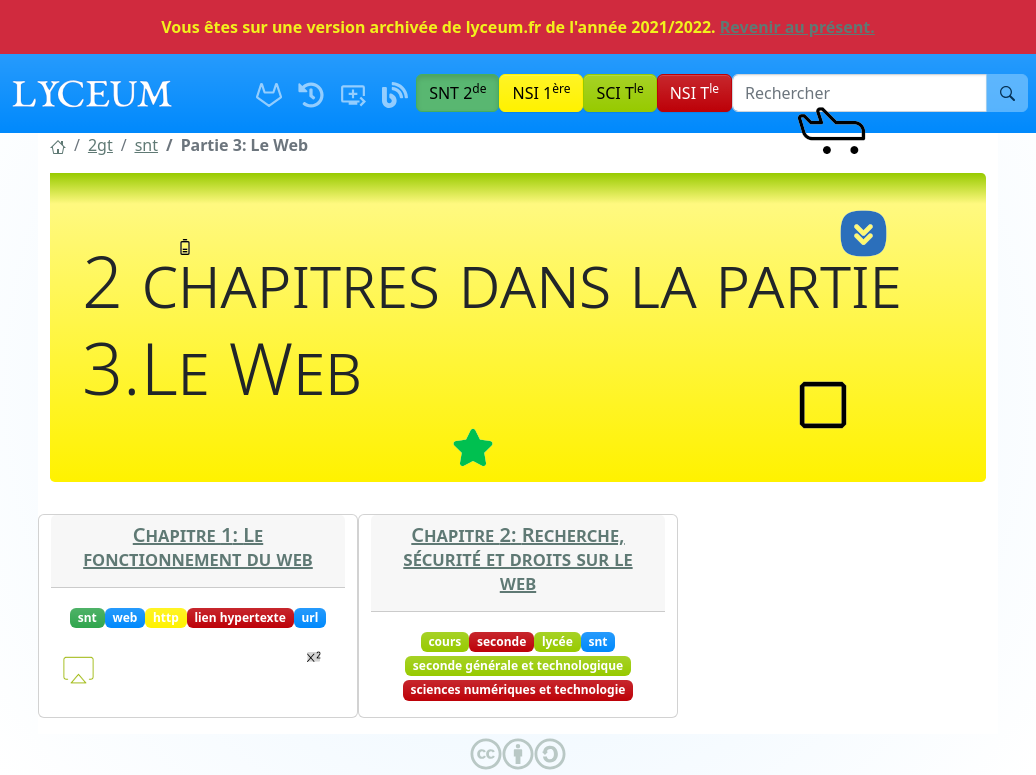  I want to click on format text as superscript, so click(313, 657).